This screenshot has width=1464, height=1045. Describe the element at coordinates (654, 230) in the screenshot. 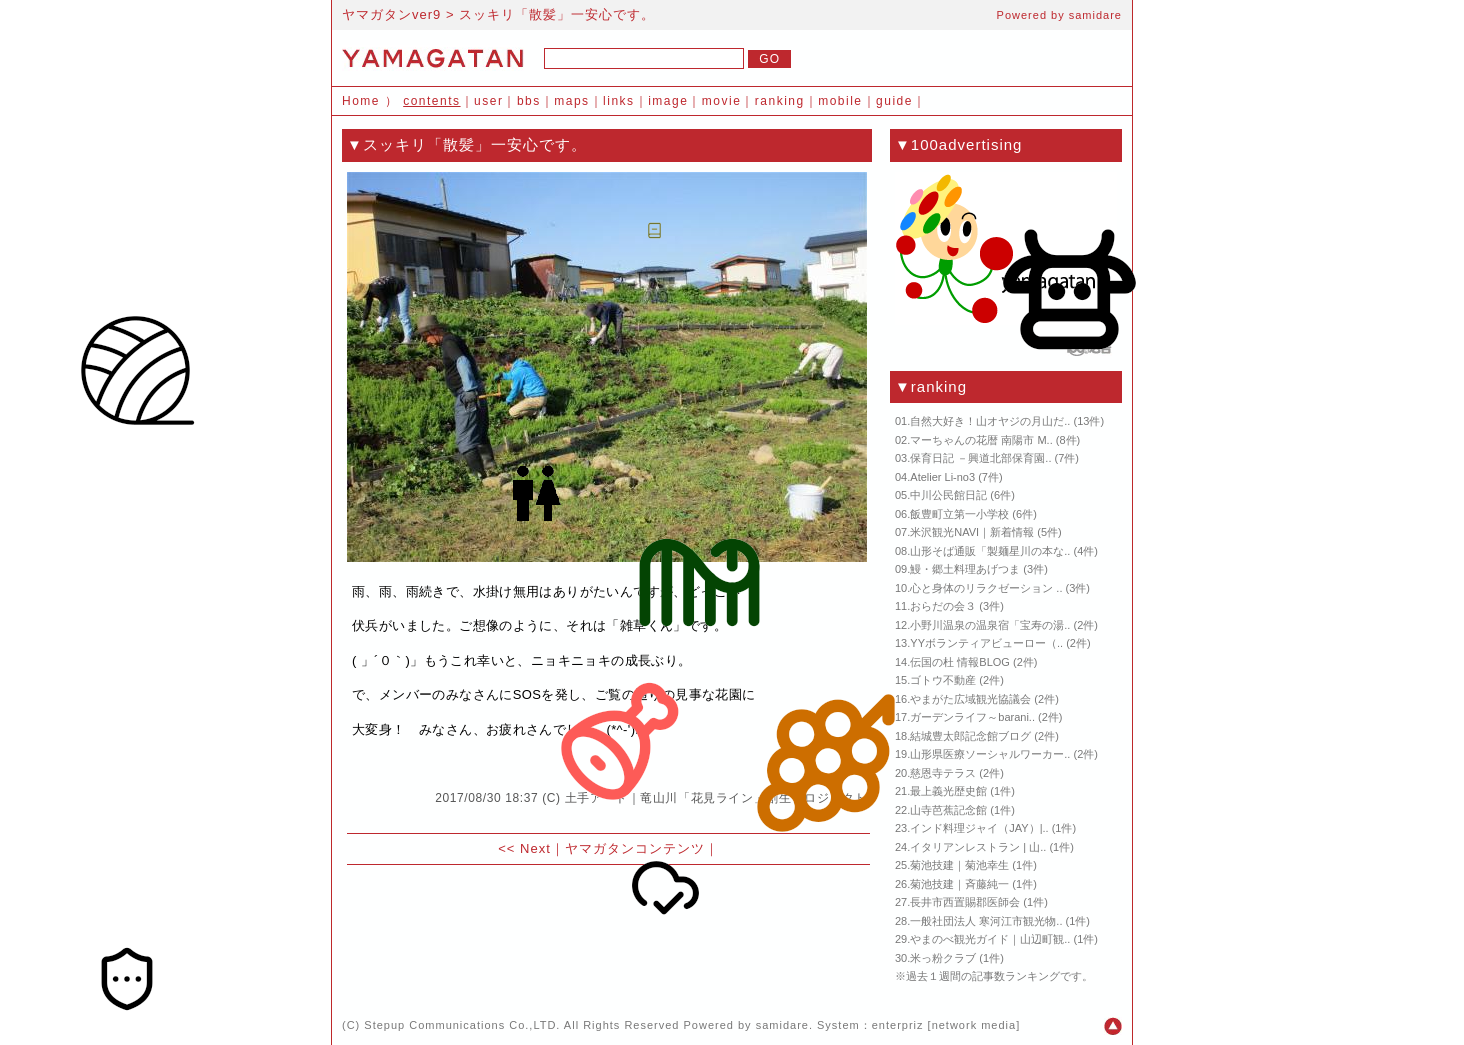

I see `remove a book from your library` at that location.